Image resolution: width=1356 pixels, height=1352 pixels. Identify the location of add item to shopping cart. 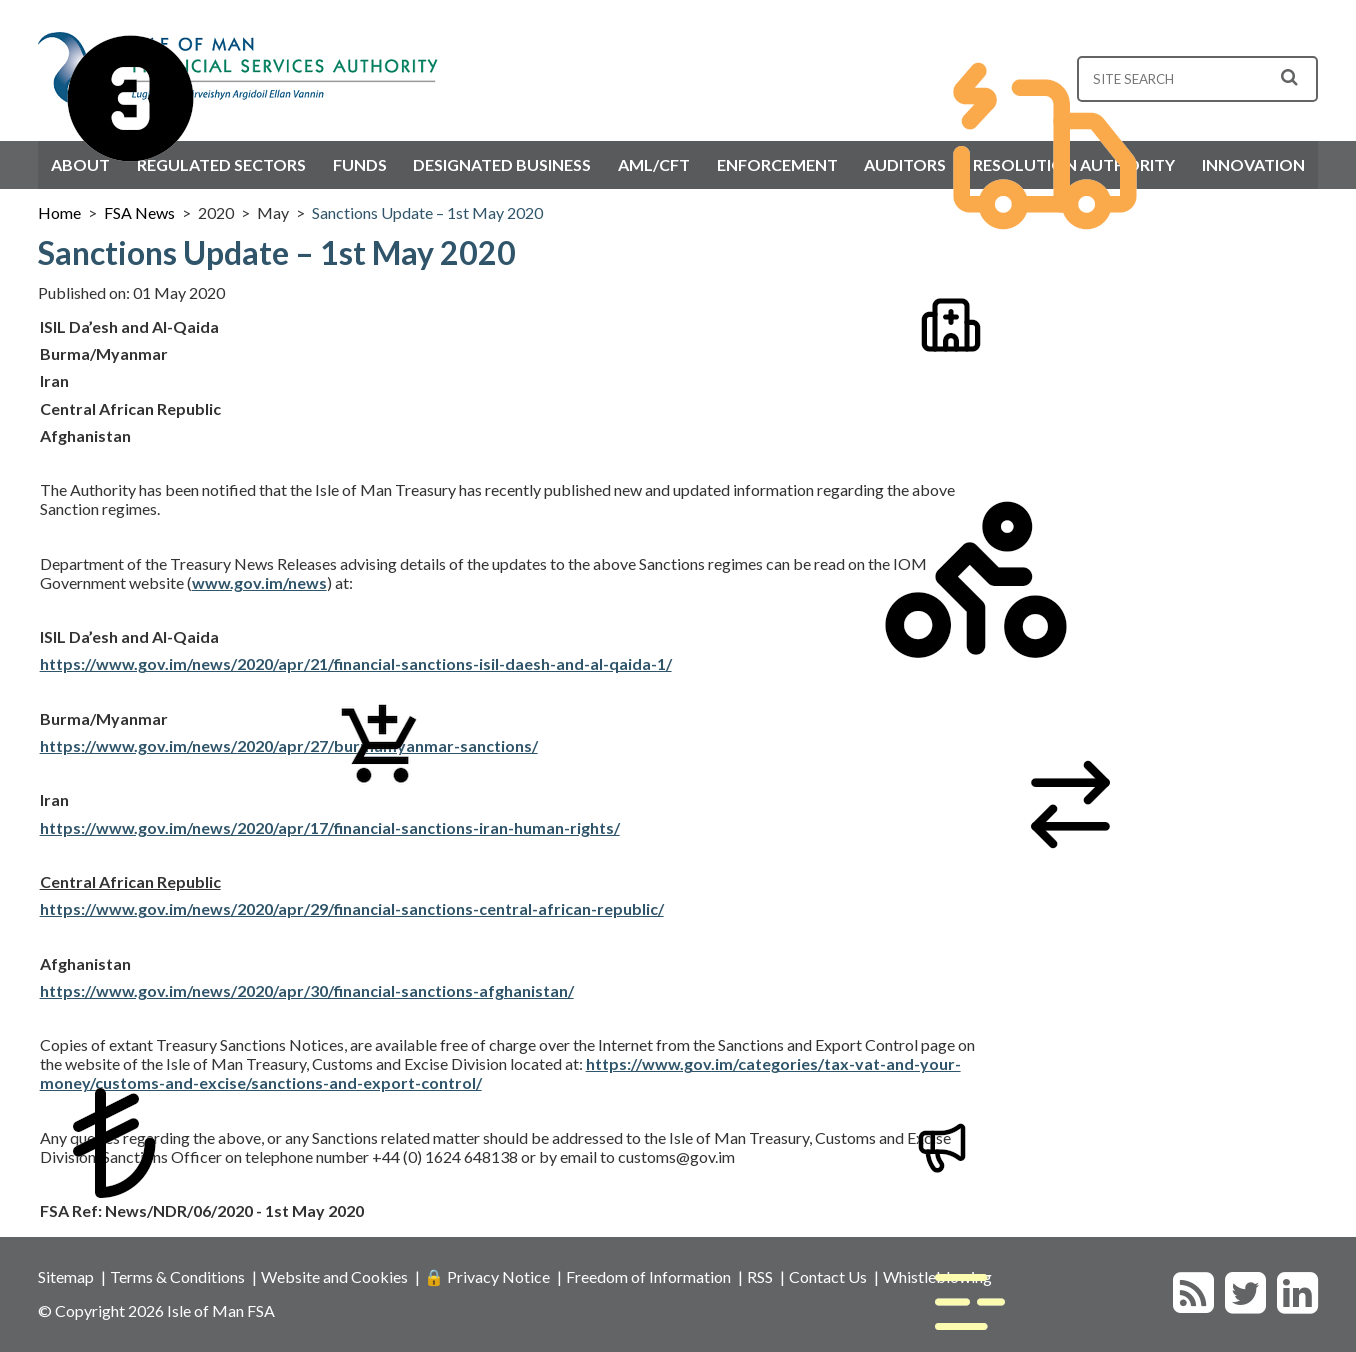
(382, 745).